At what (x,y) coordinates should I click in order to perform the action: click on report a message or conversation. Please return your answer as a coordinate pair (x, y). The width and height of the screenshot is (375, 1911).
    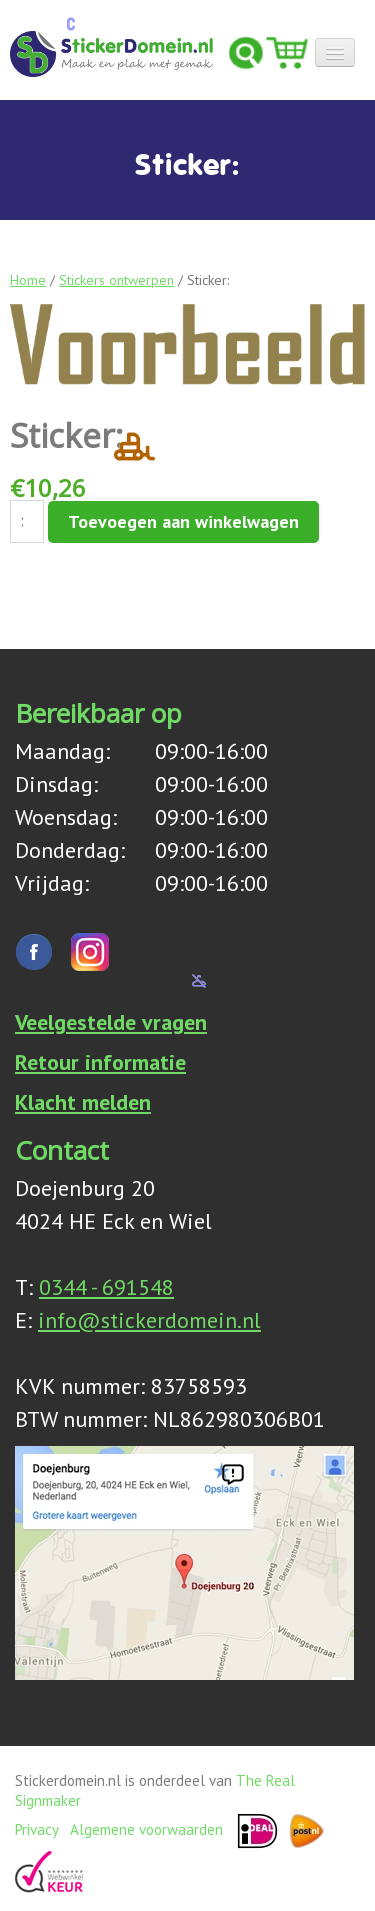
    Looking at the image, I should click on (233, 1474).